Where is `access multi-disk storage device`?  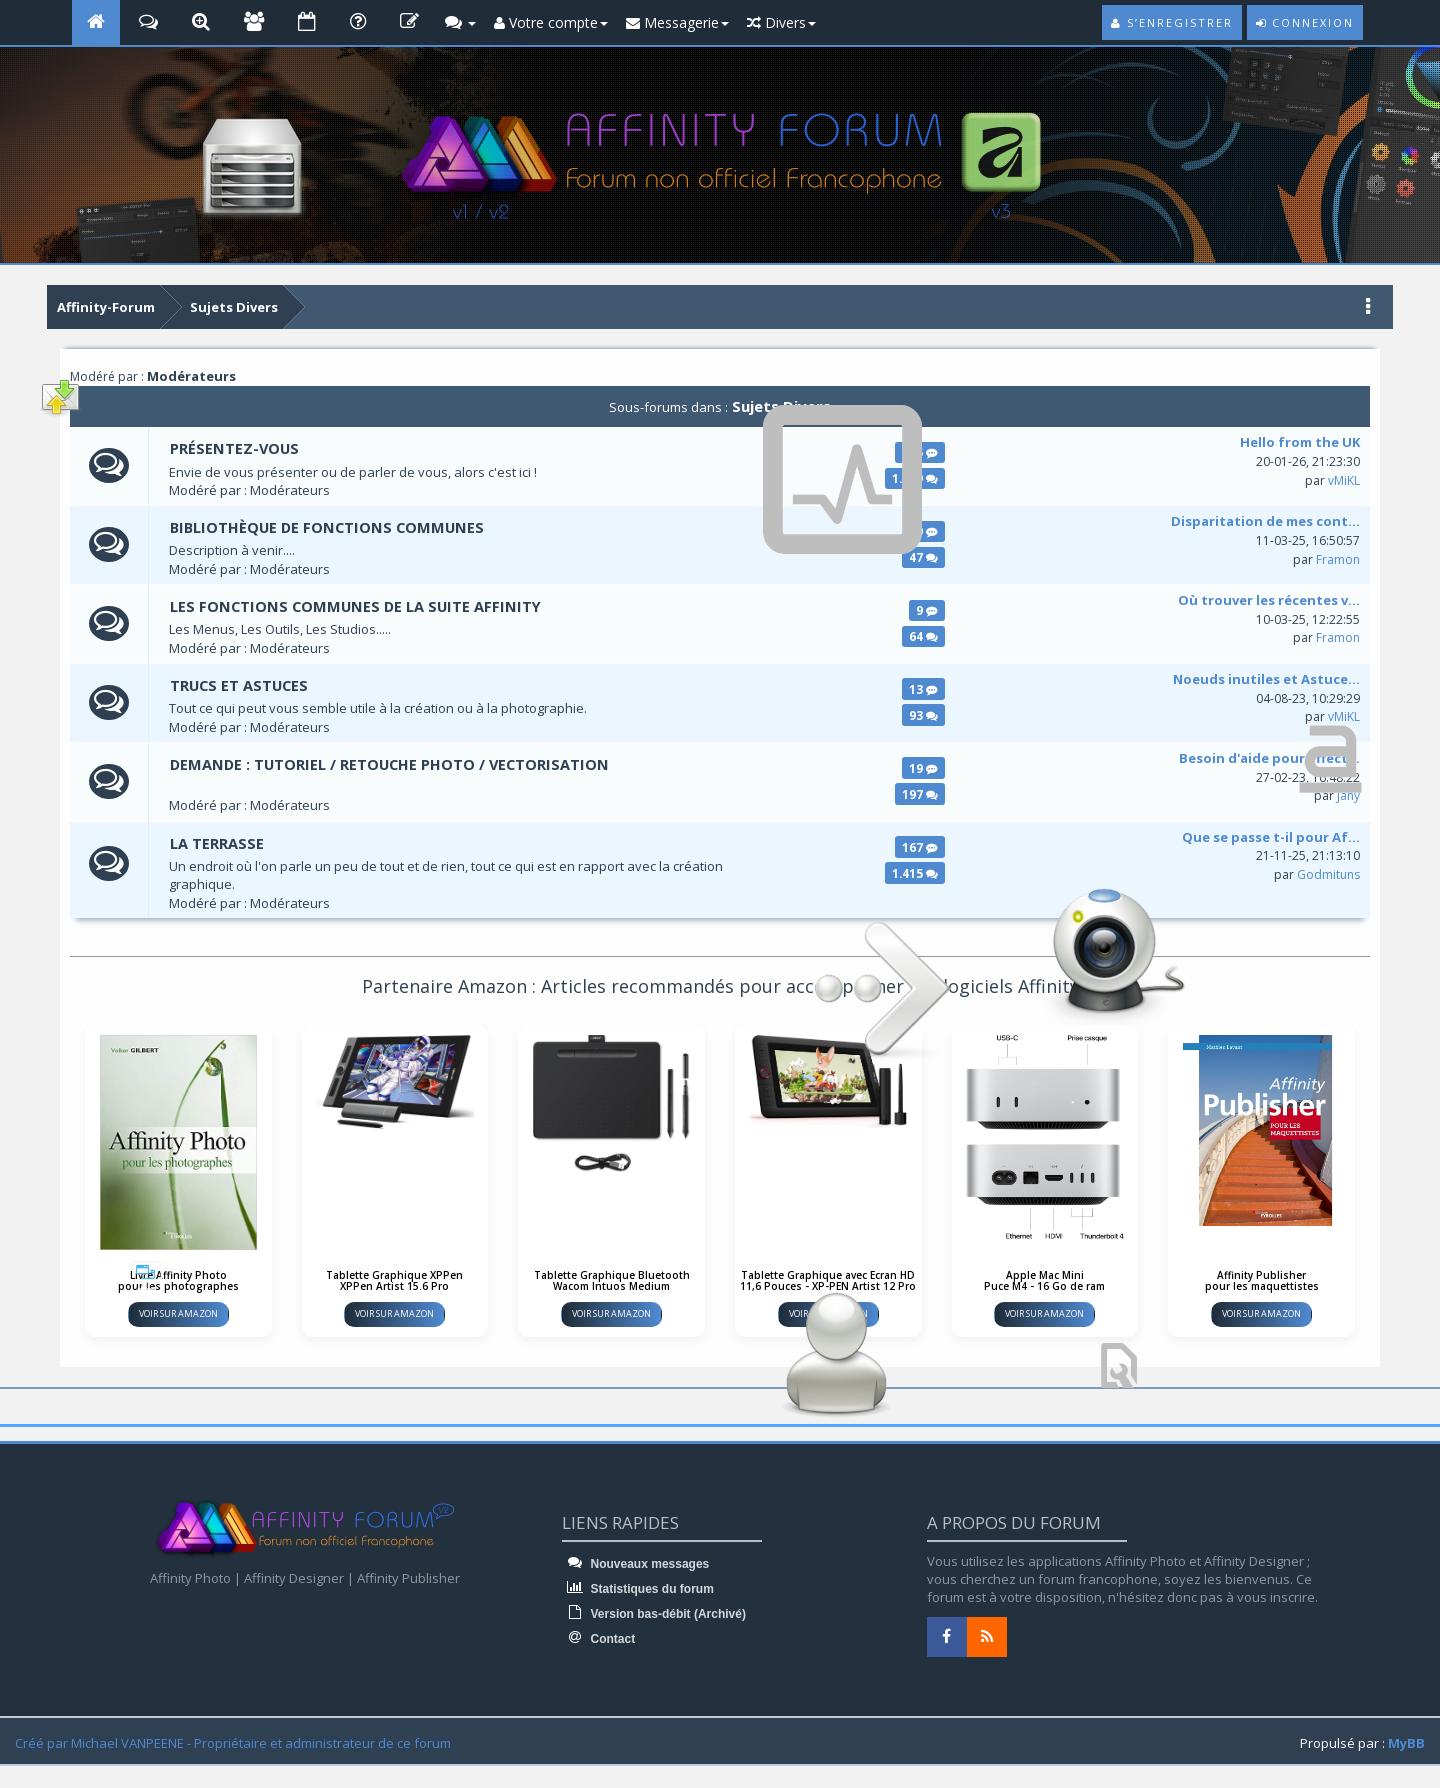
access multi-disk storage device is located at coordinates (252, 167).